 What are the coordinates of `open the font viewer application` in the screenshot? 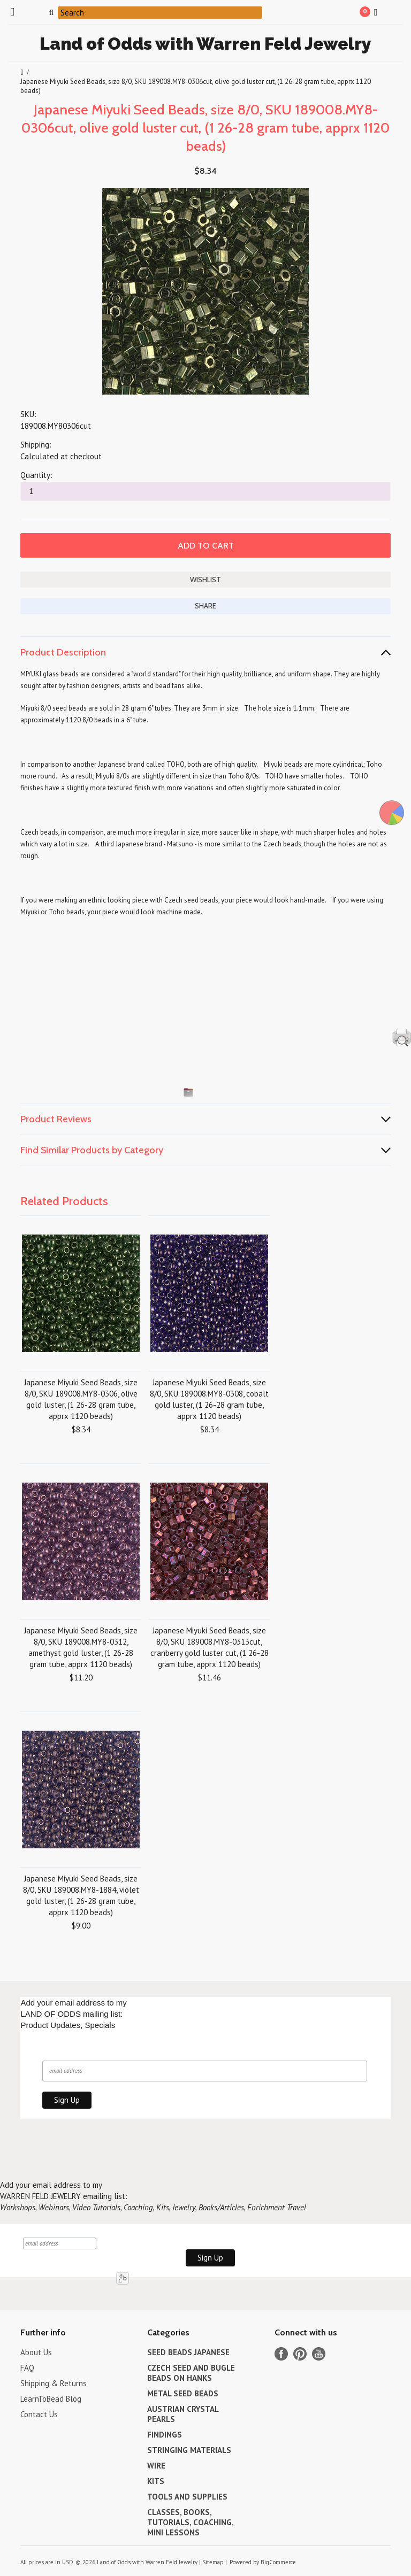 It's located at (123, 2278).